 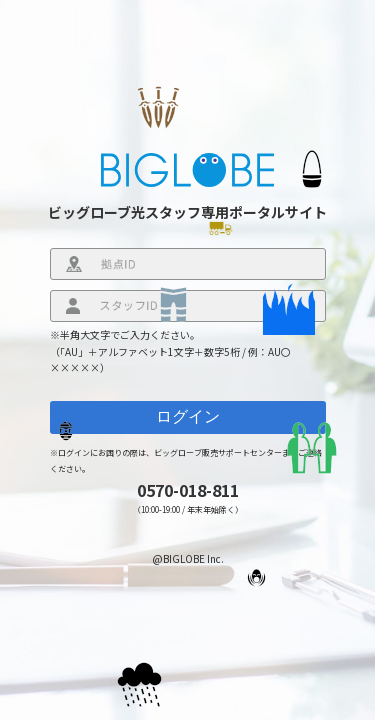 I want to click on indicates rainy weather conditions, so click(x=139, y=684).